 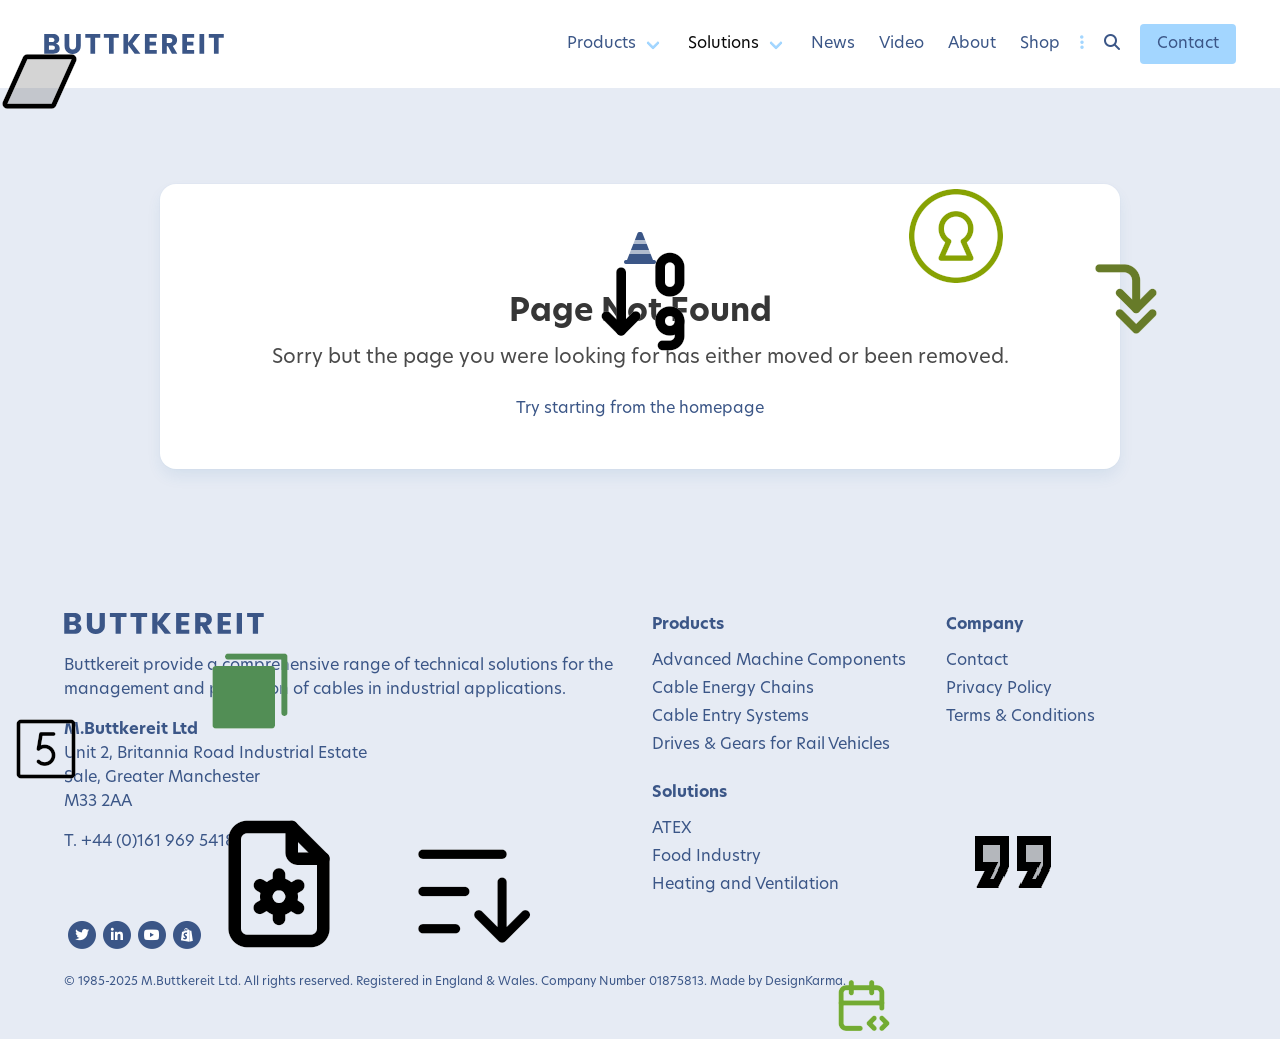 I want to click on sort numbers in ascending order (0-9), so click(x=645, y=301).